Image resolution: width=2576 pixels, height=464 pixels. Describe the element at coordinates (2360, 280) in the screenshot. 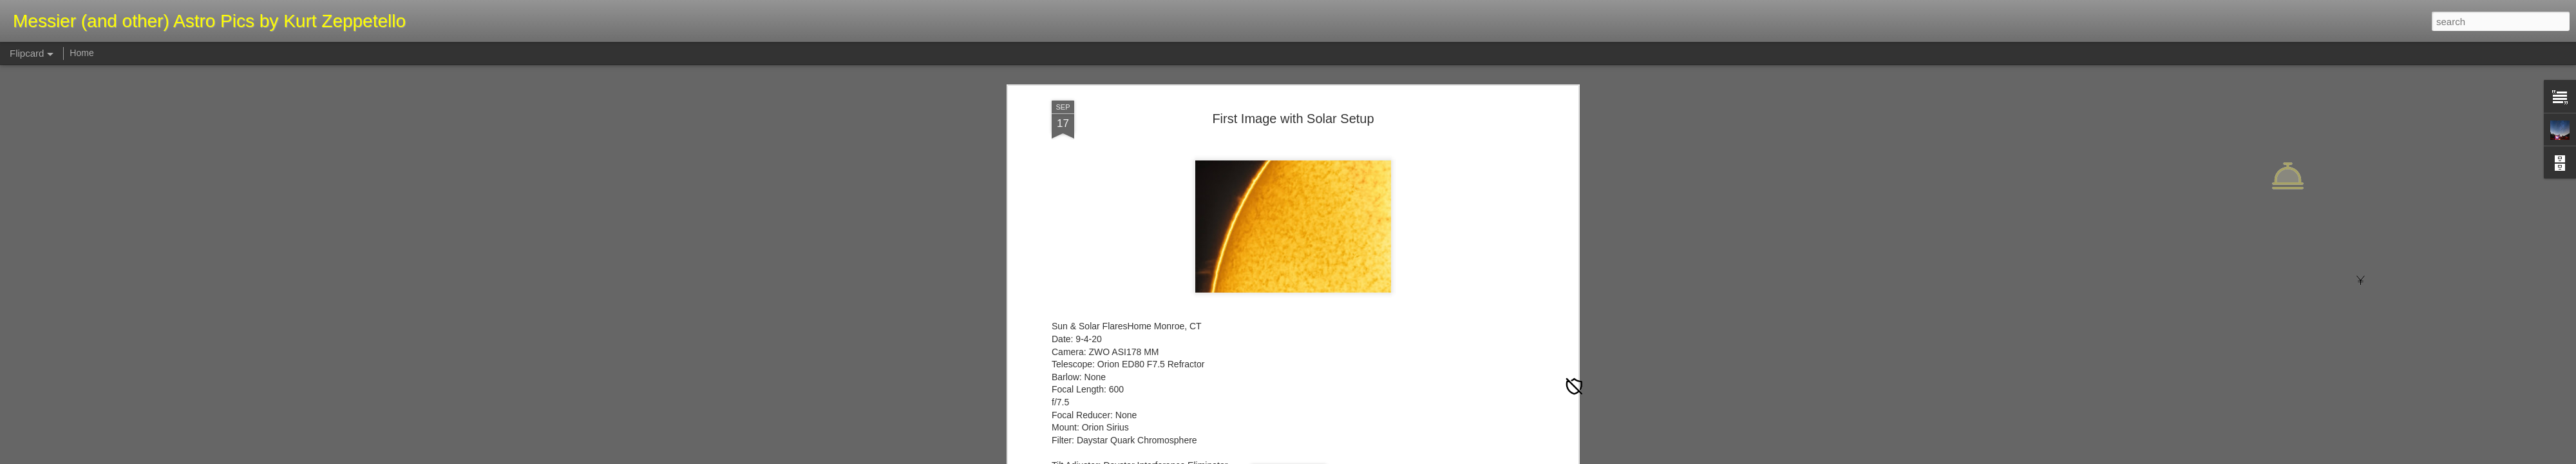

I see `view prices in Japanese yen` at that location.